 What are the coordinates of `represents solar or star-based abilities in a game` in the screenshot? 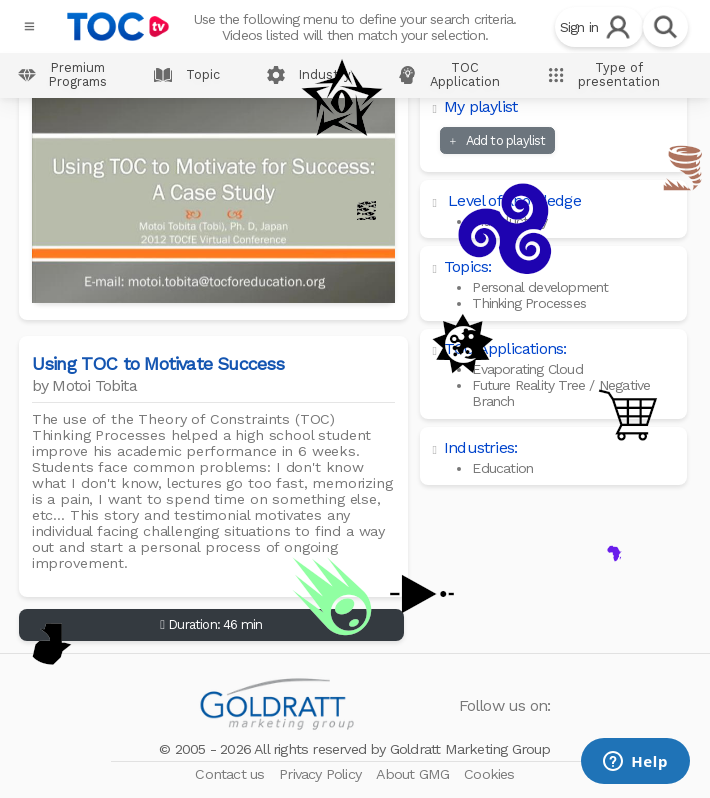 It's located at (462, 343).